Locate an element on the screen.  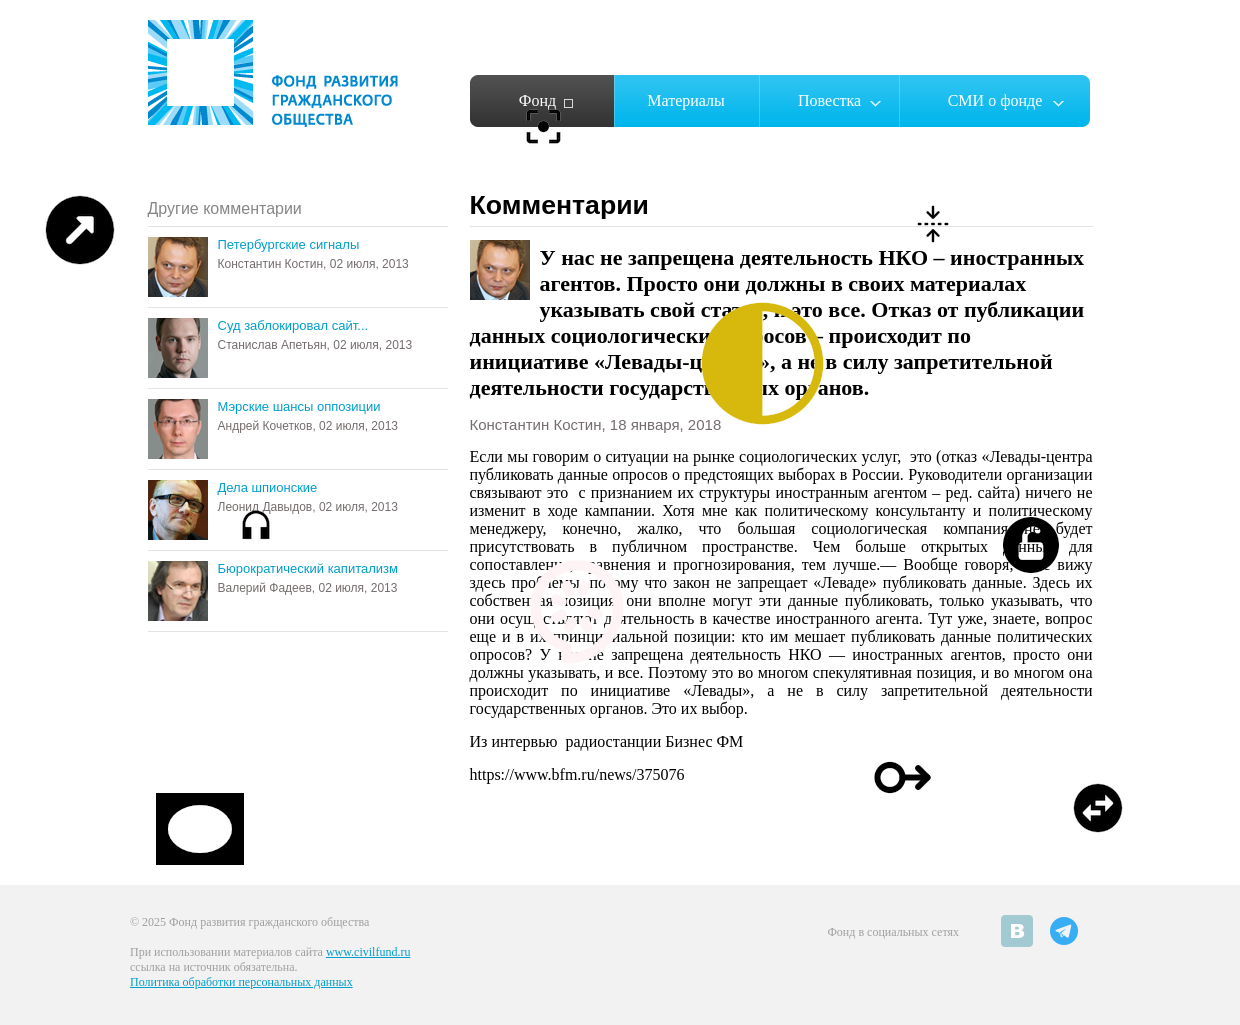
adjust display contrast settings is located at coordinates (762, 363).